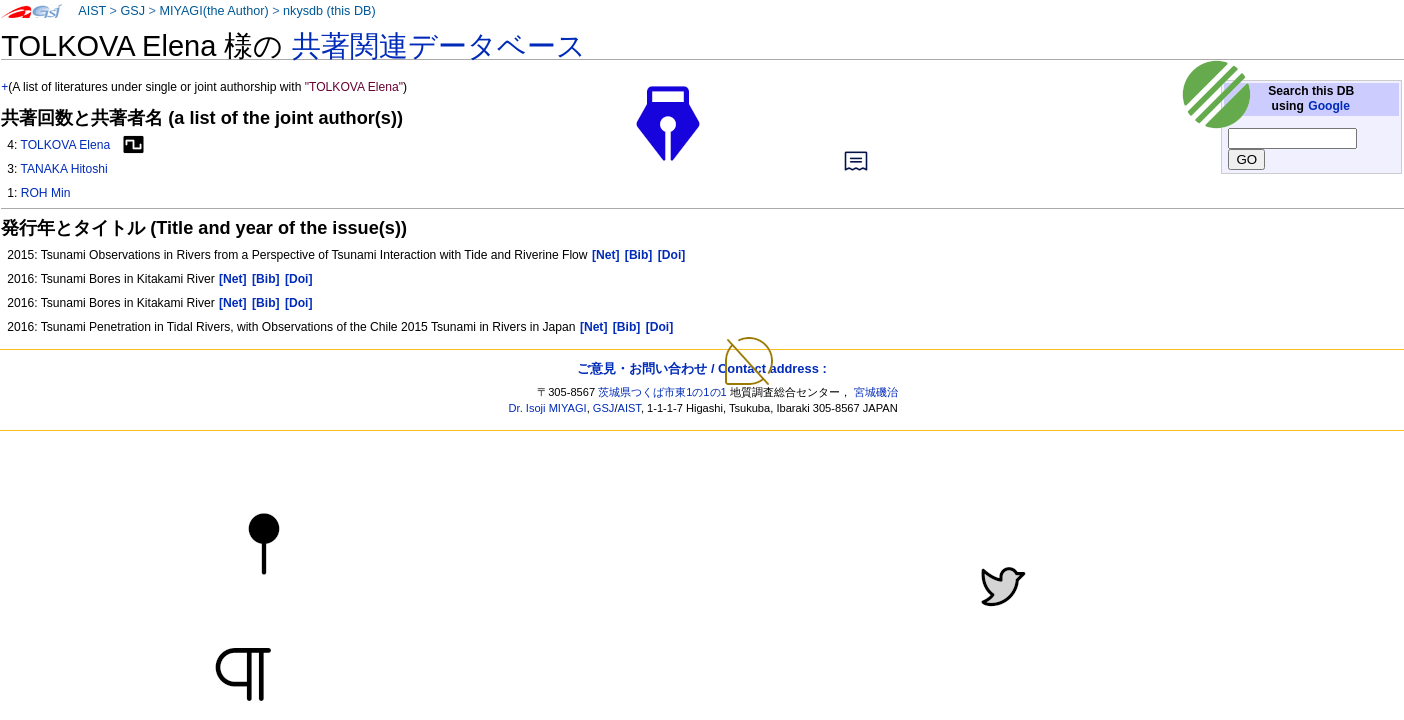 Image resolution: width=1404 pixels, height=720 pixels. What do you see at coordinates (1001, 585) in the screenshot?
I see `share to twitter` at bounding box center [1001, 585].